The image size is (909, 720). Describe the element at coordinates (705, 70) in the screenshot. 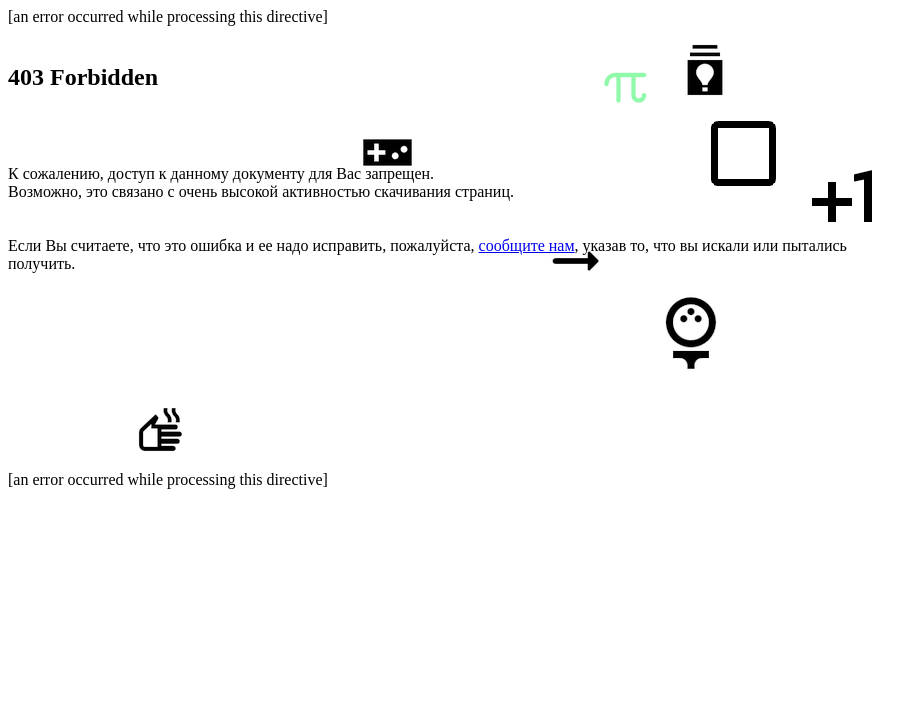

I see `run batch predictions or bulk AI processing` at that location.